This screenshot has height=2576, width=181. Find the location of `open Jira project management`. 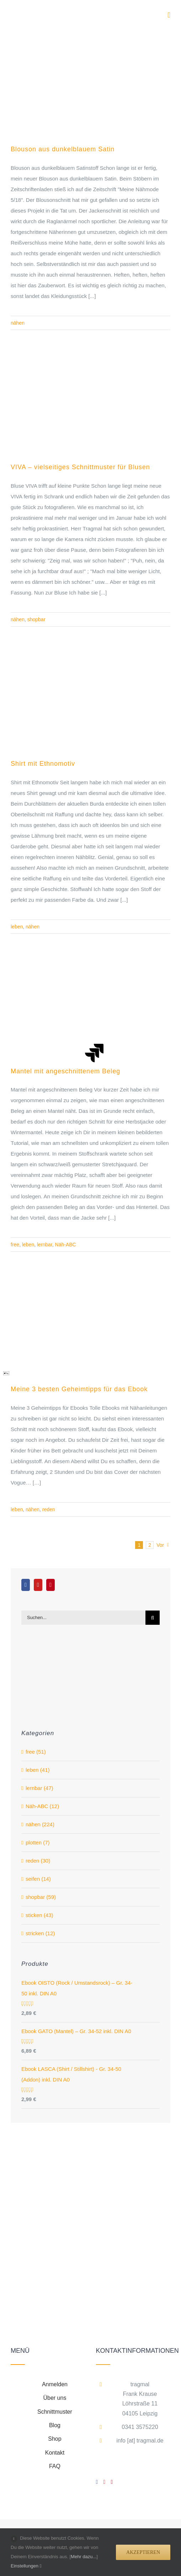

open Jira project management is located at coordinates (94, 1053).